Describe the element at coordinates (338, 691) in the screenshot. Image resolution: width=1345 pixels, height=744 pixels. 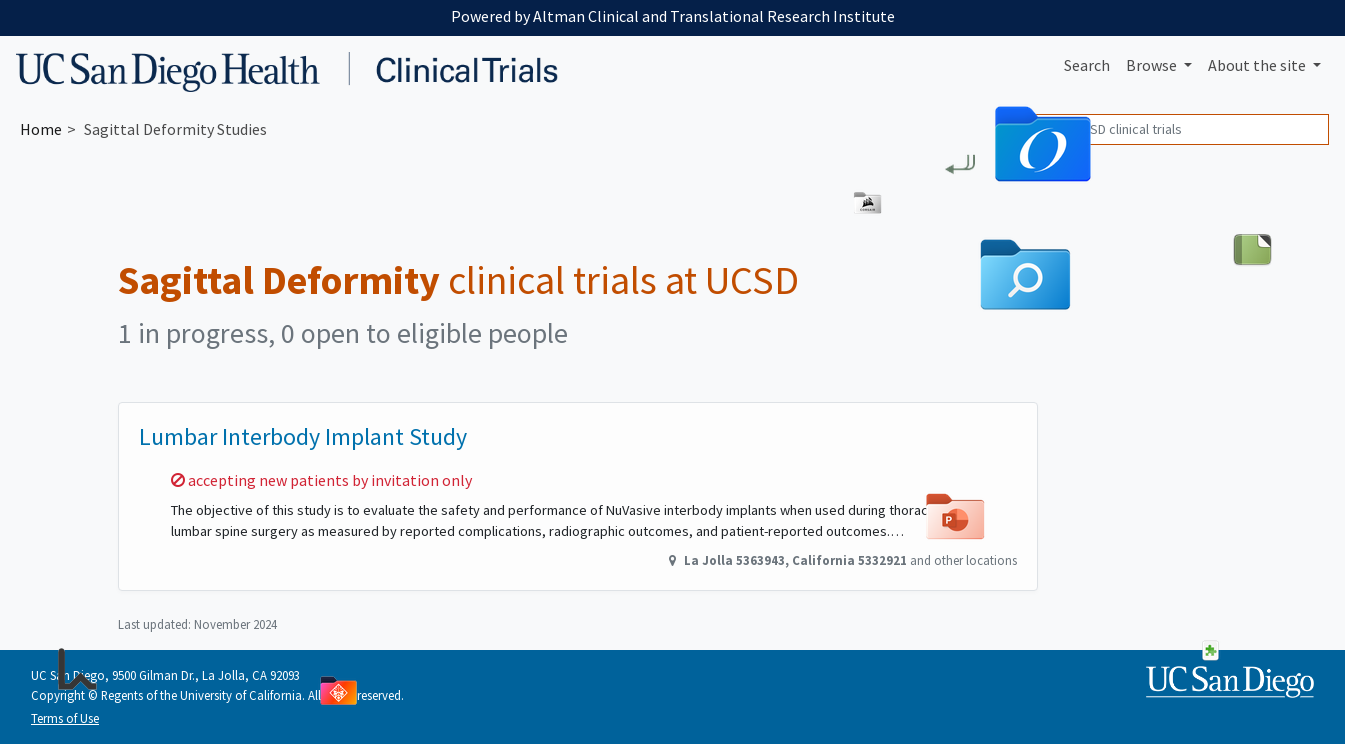
I see `open HP Omen gaming software folder` at that location.